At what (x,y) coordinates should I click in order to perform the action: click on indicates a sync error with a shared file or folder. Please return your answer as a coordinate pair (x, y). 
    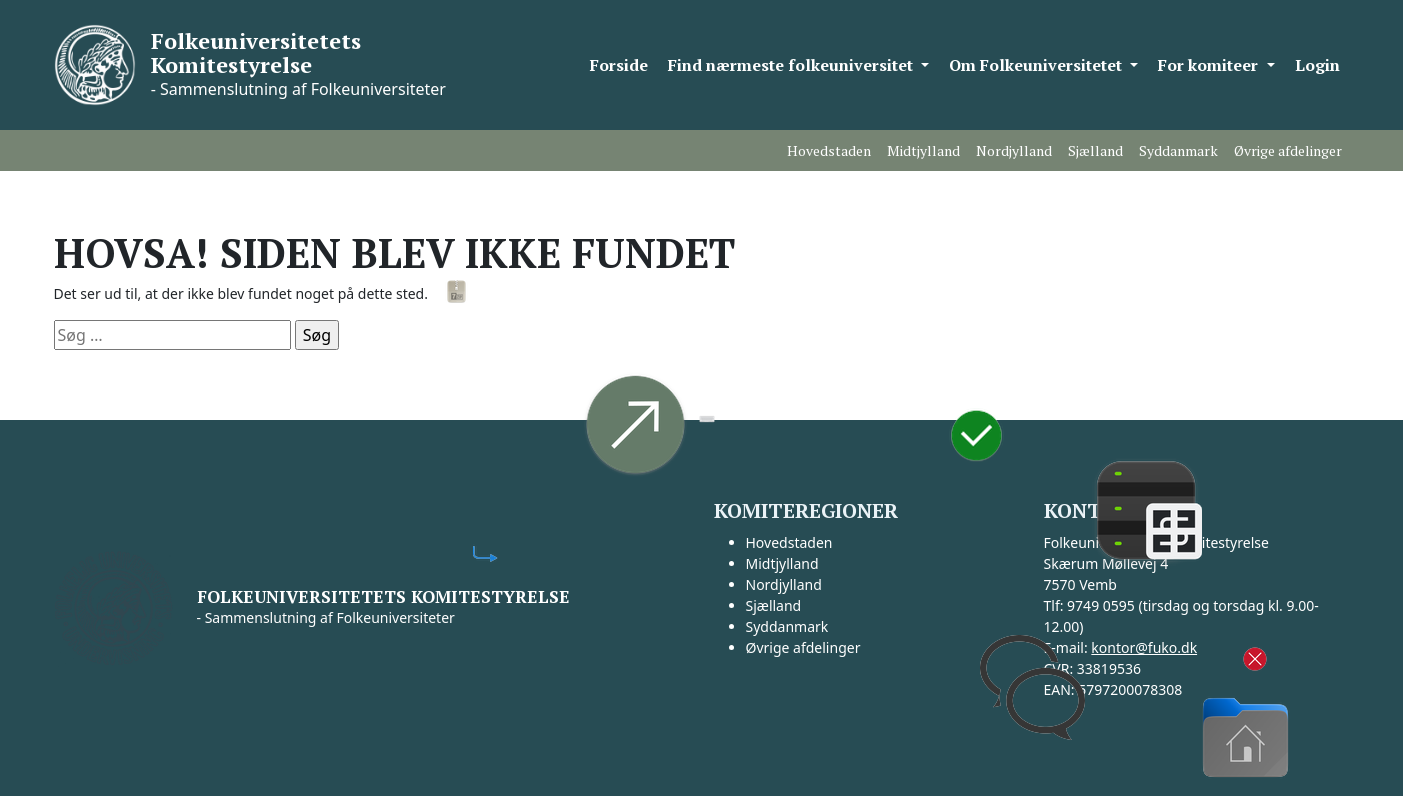
    Looking at the image, I should click on (1255, 659).